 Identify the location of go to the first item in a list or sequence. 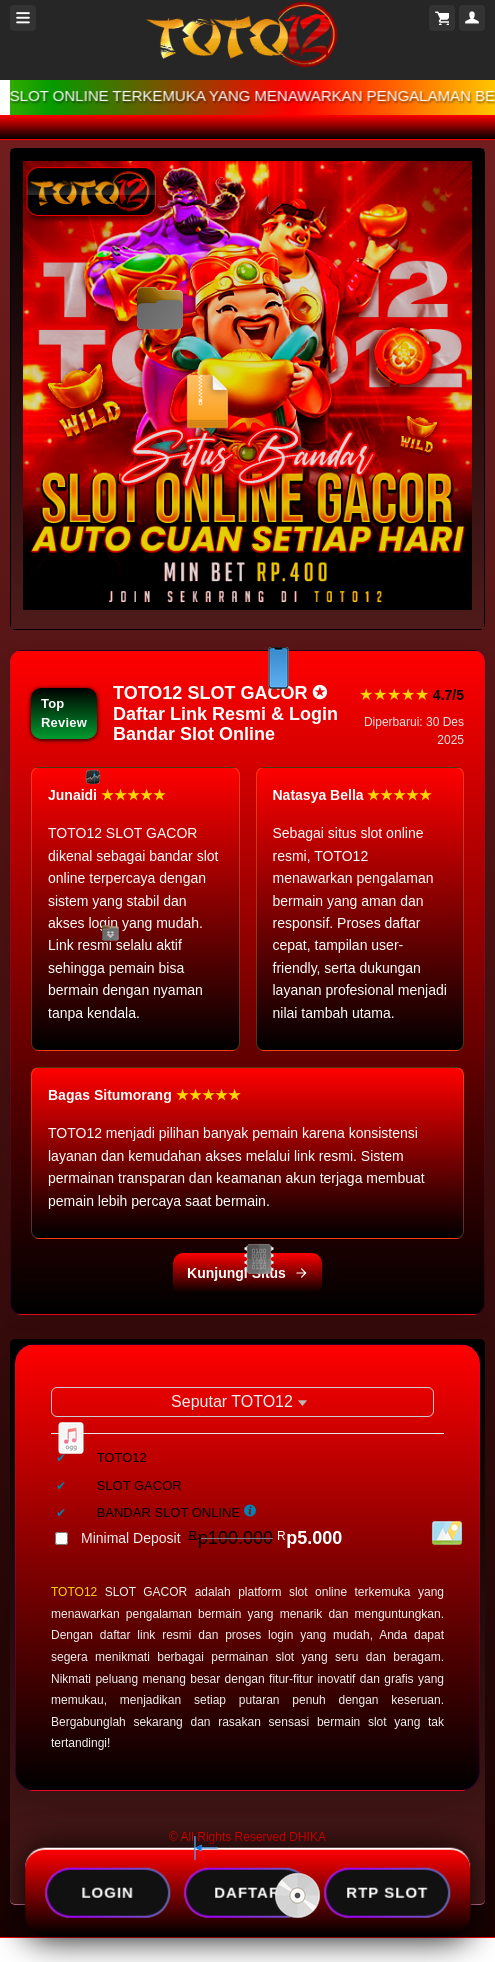
(206, 1848).